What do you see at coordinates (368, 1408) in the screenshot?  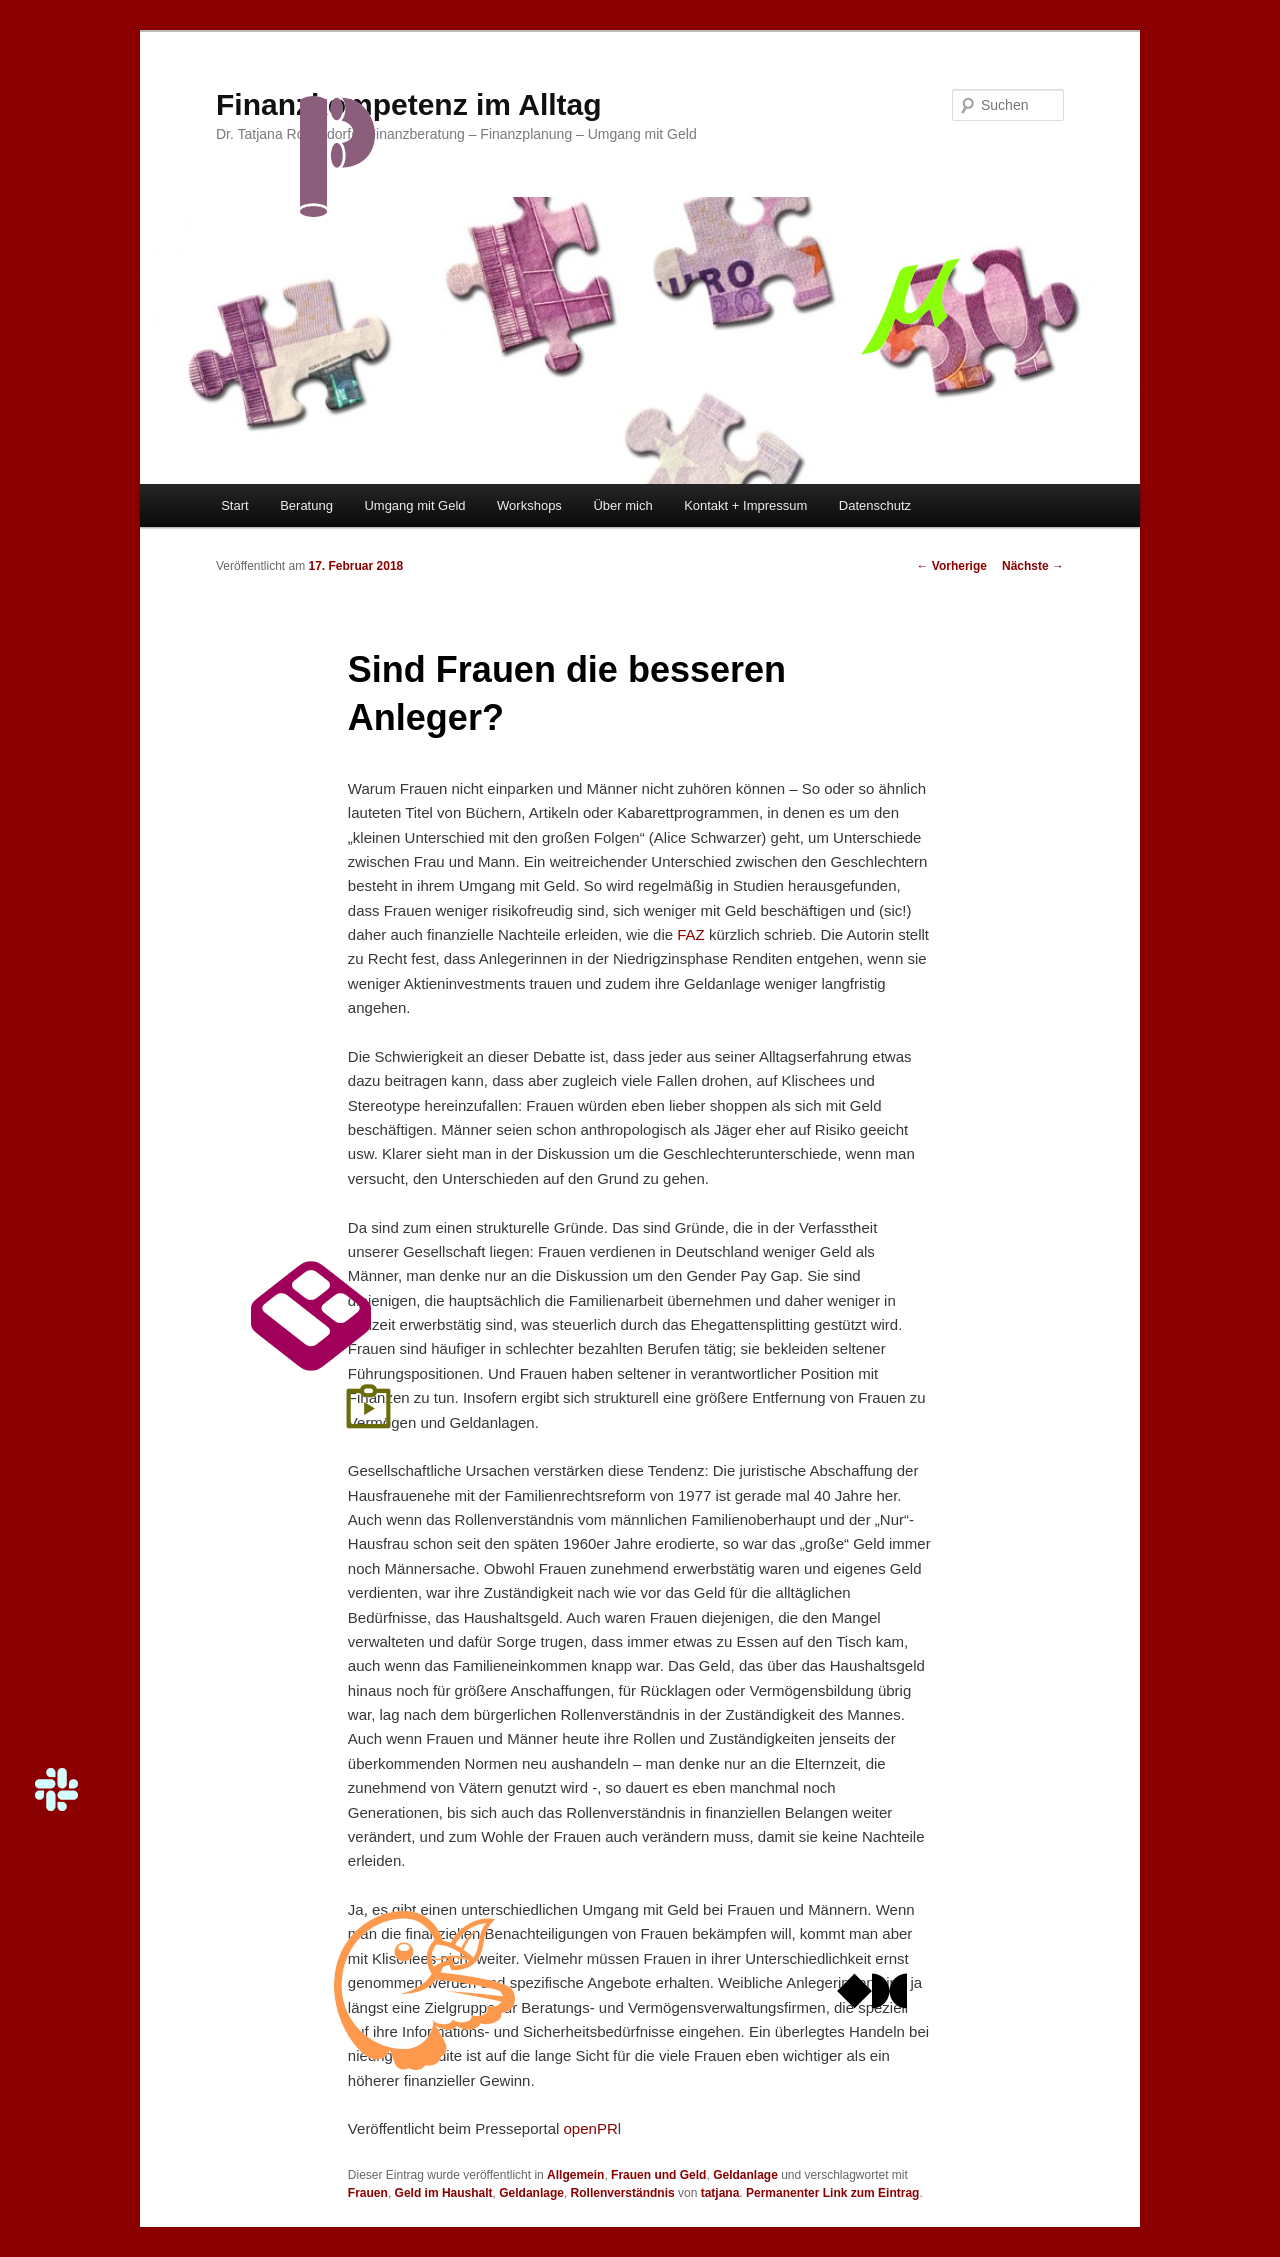 I see `start a presentation slideshow` at bounding box center [368, 1408].